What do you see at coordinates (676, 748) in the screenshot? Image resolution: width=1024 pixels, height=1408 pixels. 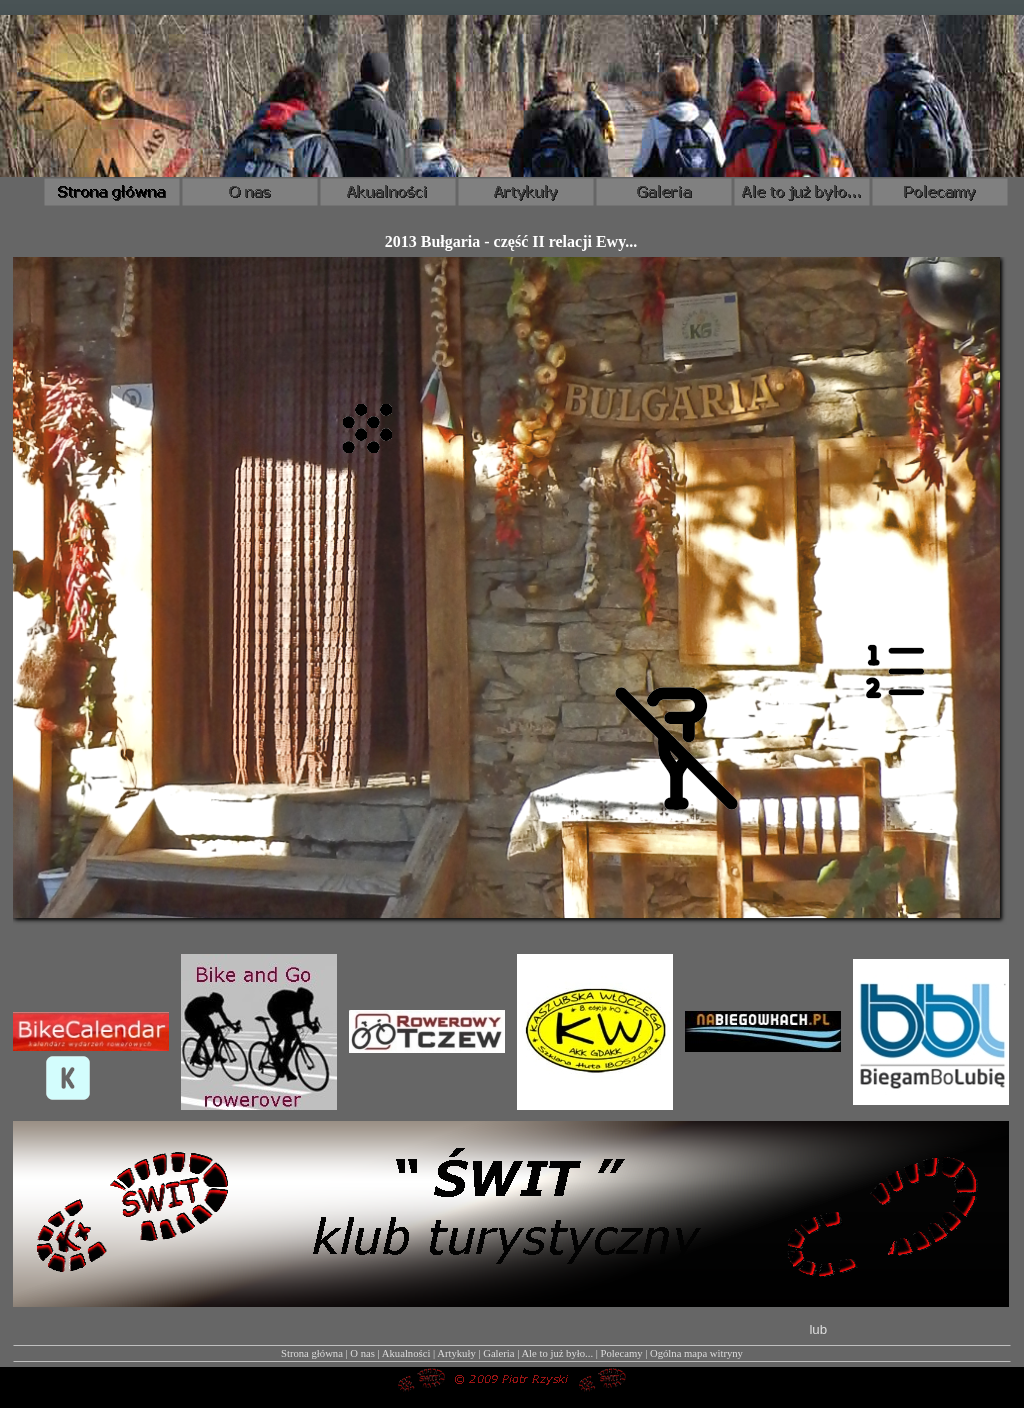 I see `indicates crutches or mobility aid not needed` at bounding box center [676, 748].